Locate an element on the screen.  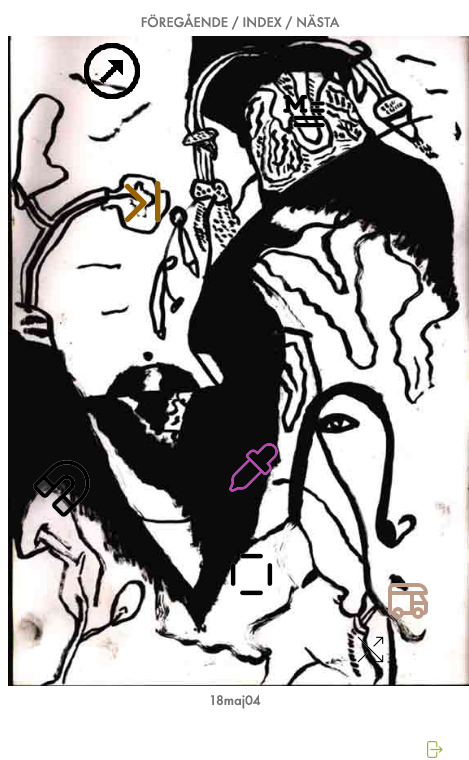
apply borders to left and right sides only is located at coordinates (251, 574).